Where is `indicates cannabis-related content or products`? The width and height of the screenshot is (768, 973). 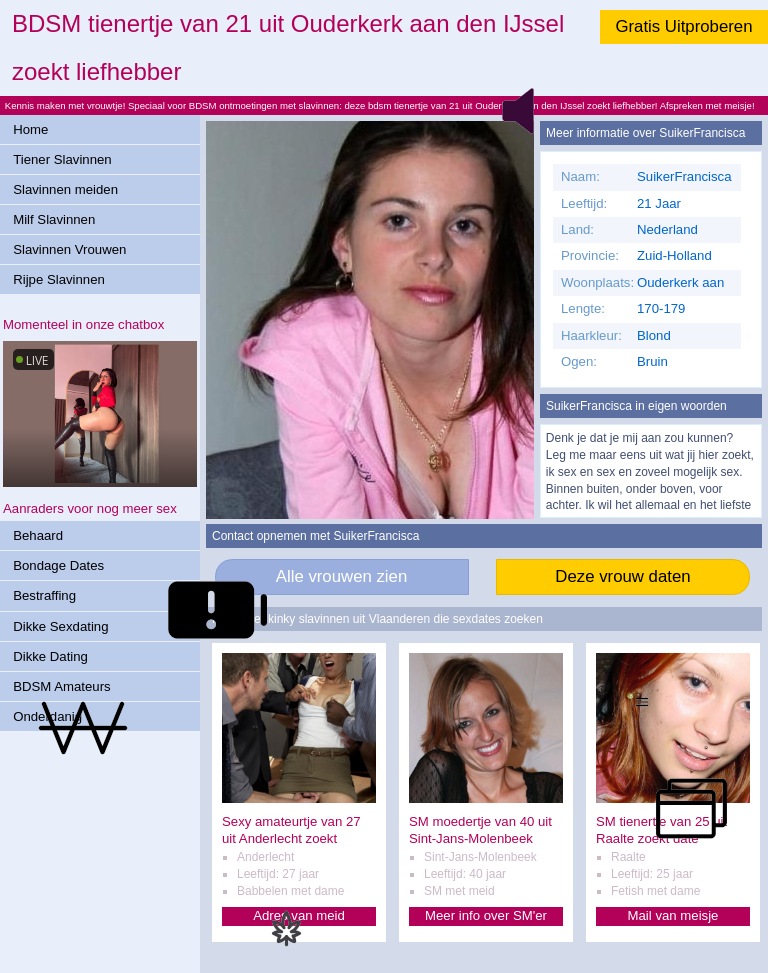 indicates cannabis-related content or products is located at coordinates (286, 928).